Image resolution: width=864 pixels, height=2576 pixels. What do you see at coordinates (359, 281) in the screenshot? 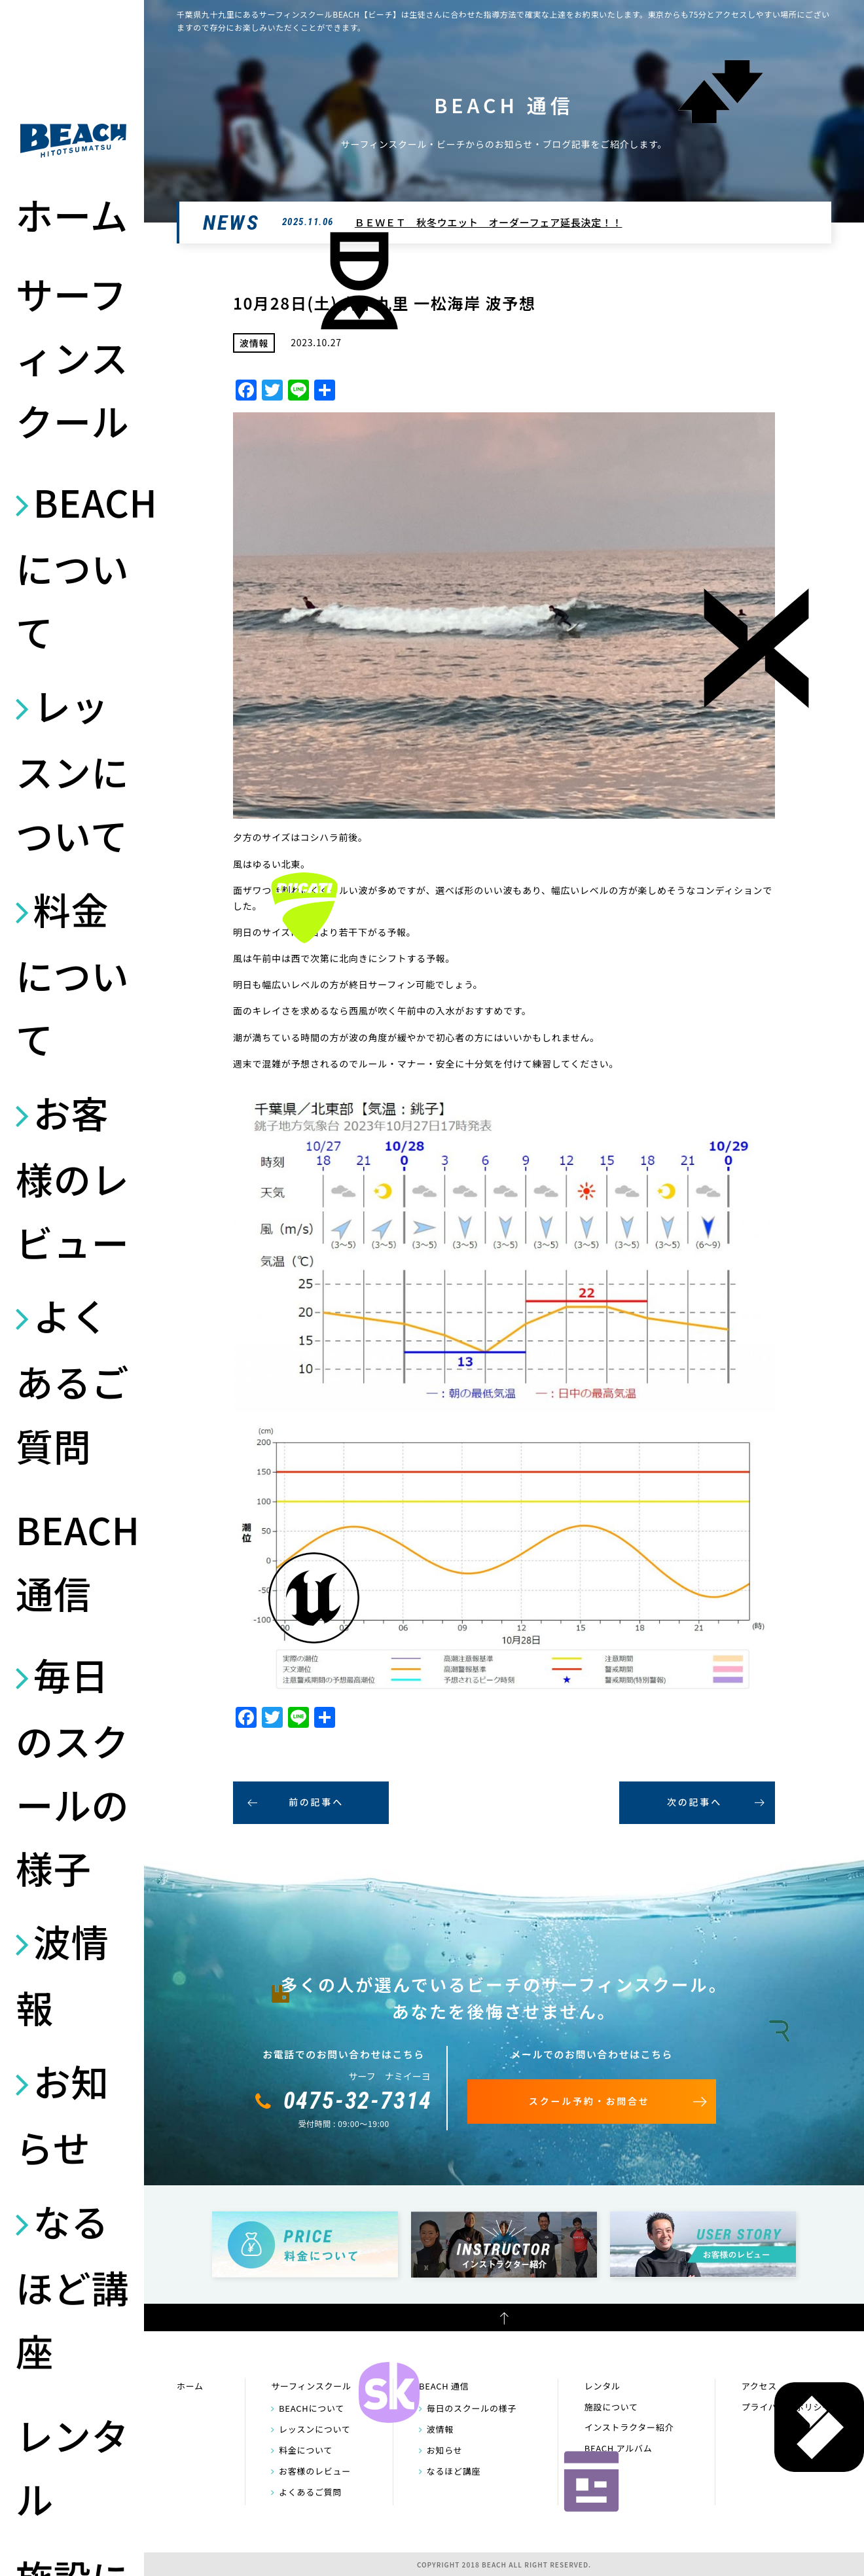
I see `access nursing or medical staff information` at bounding box center [359, 281].